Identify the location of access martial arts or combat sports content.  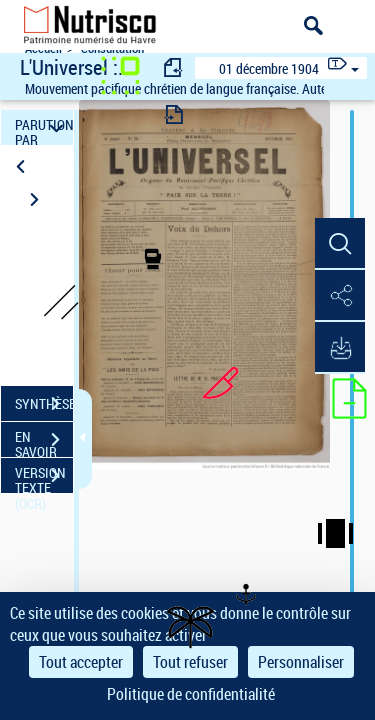
(153, 259).